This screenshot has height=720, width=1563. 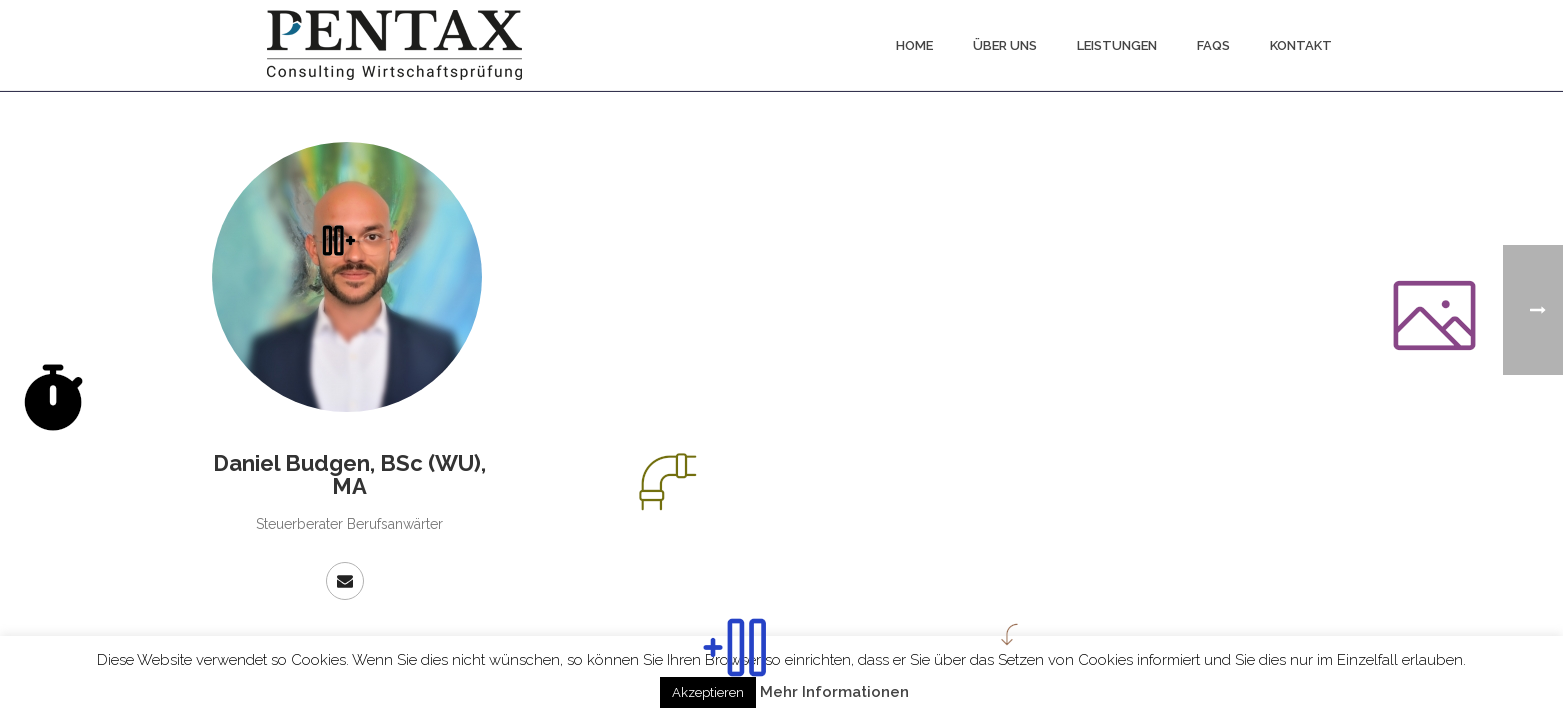 I want to click on start or stop a timer, so click(x=53, y=398).